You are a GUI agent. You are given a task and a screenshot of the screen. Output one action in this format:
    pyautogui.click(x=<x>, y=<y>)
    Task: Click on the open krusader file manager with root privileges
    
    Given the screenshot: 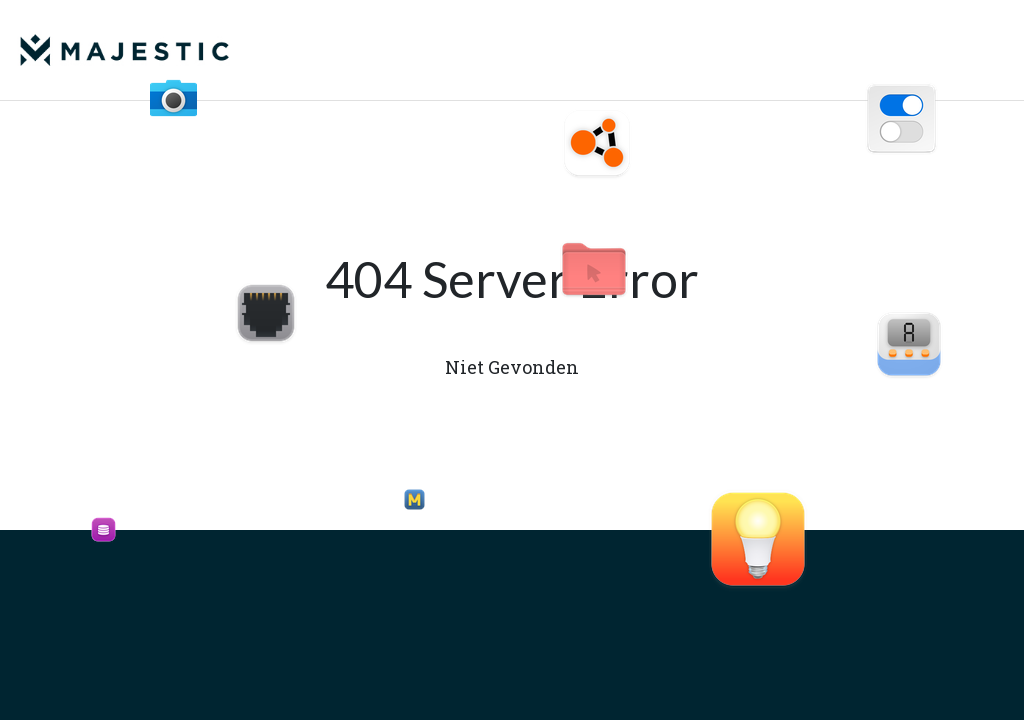 What is the action you would take?
    pyautogui.click(x=594, y=269)
    